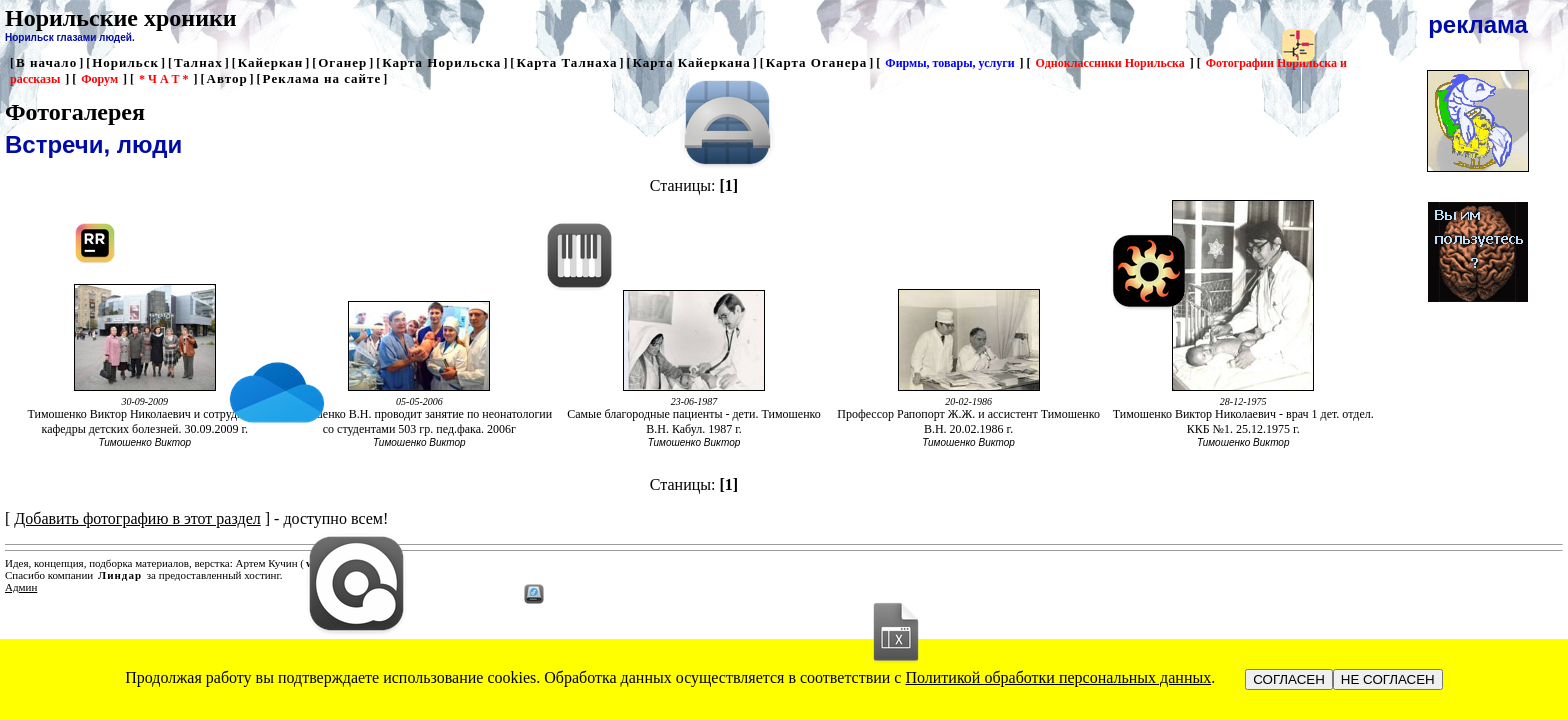 Image resolution: width=1568 pixels, height=720 pixels. Describe the element at coordinates (277, 392) in the screenshot. I see `open microsoft onedrive` at that location.